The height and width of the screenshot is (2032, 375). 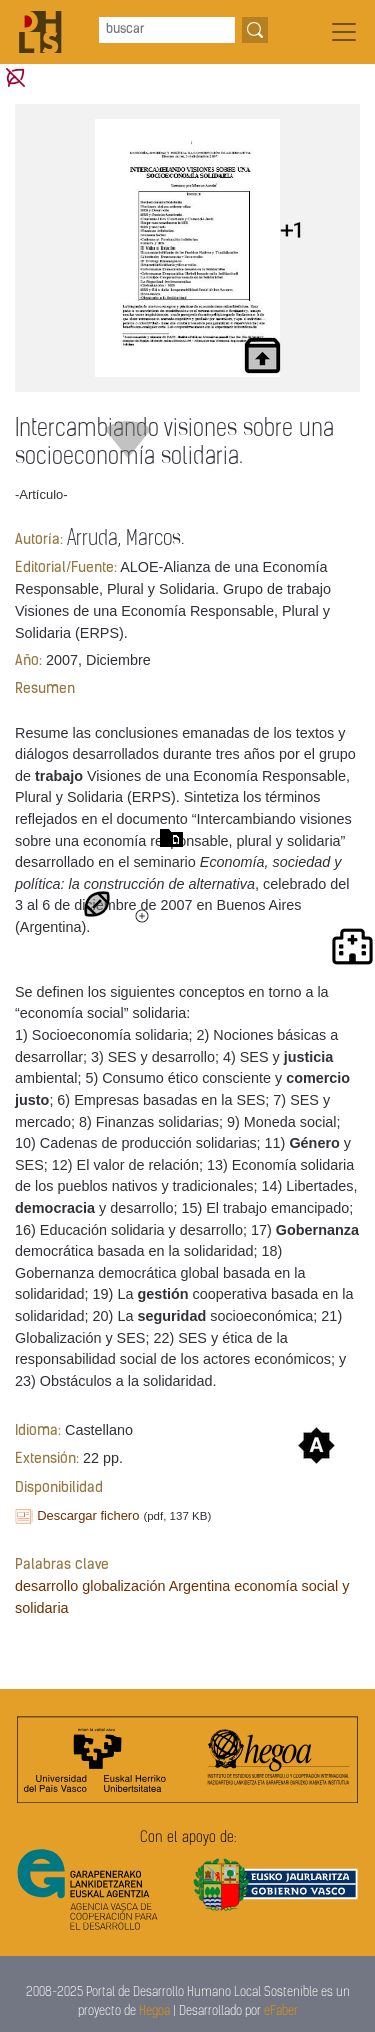 What do you see at coordinates (128, 439) in the screenshot?
I see `indicates no wifi signal available` at bounding box center [128, 439].